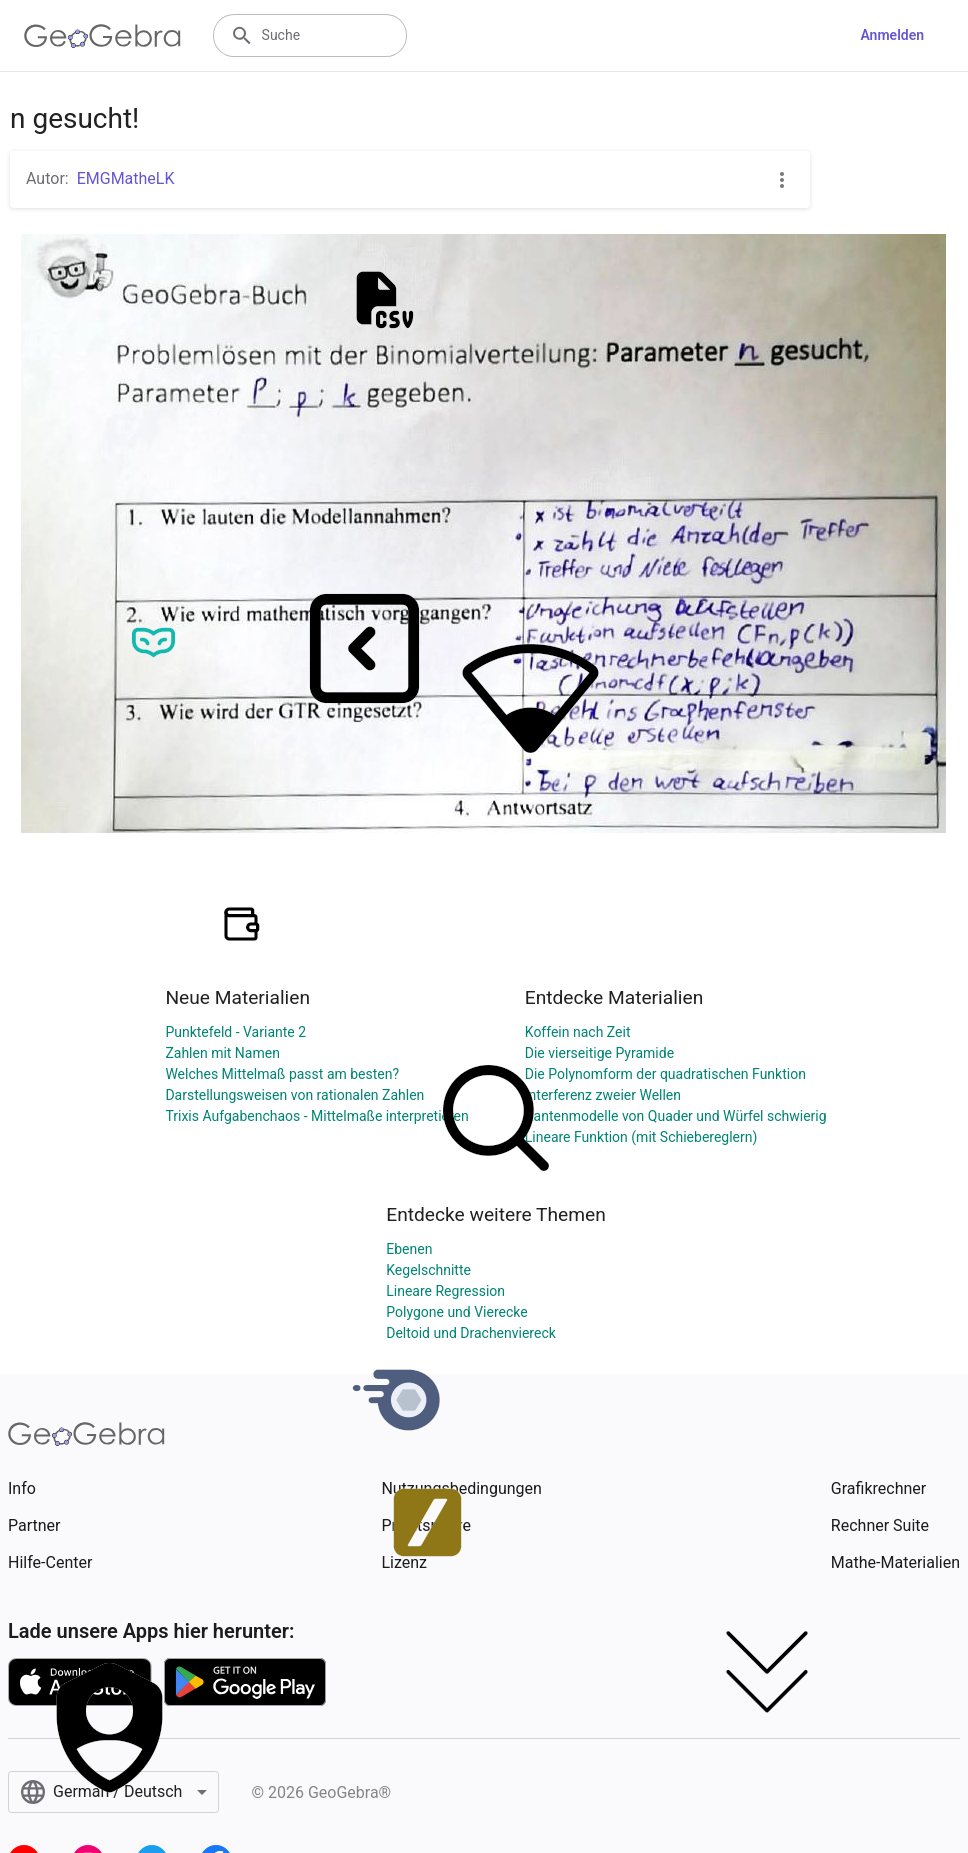 This screenshot has width=968, height=1853. Describe the element at coordinates (153, 641) in the screenshot. I see `enable incognito or private browsing mode` at that location.